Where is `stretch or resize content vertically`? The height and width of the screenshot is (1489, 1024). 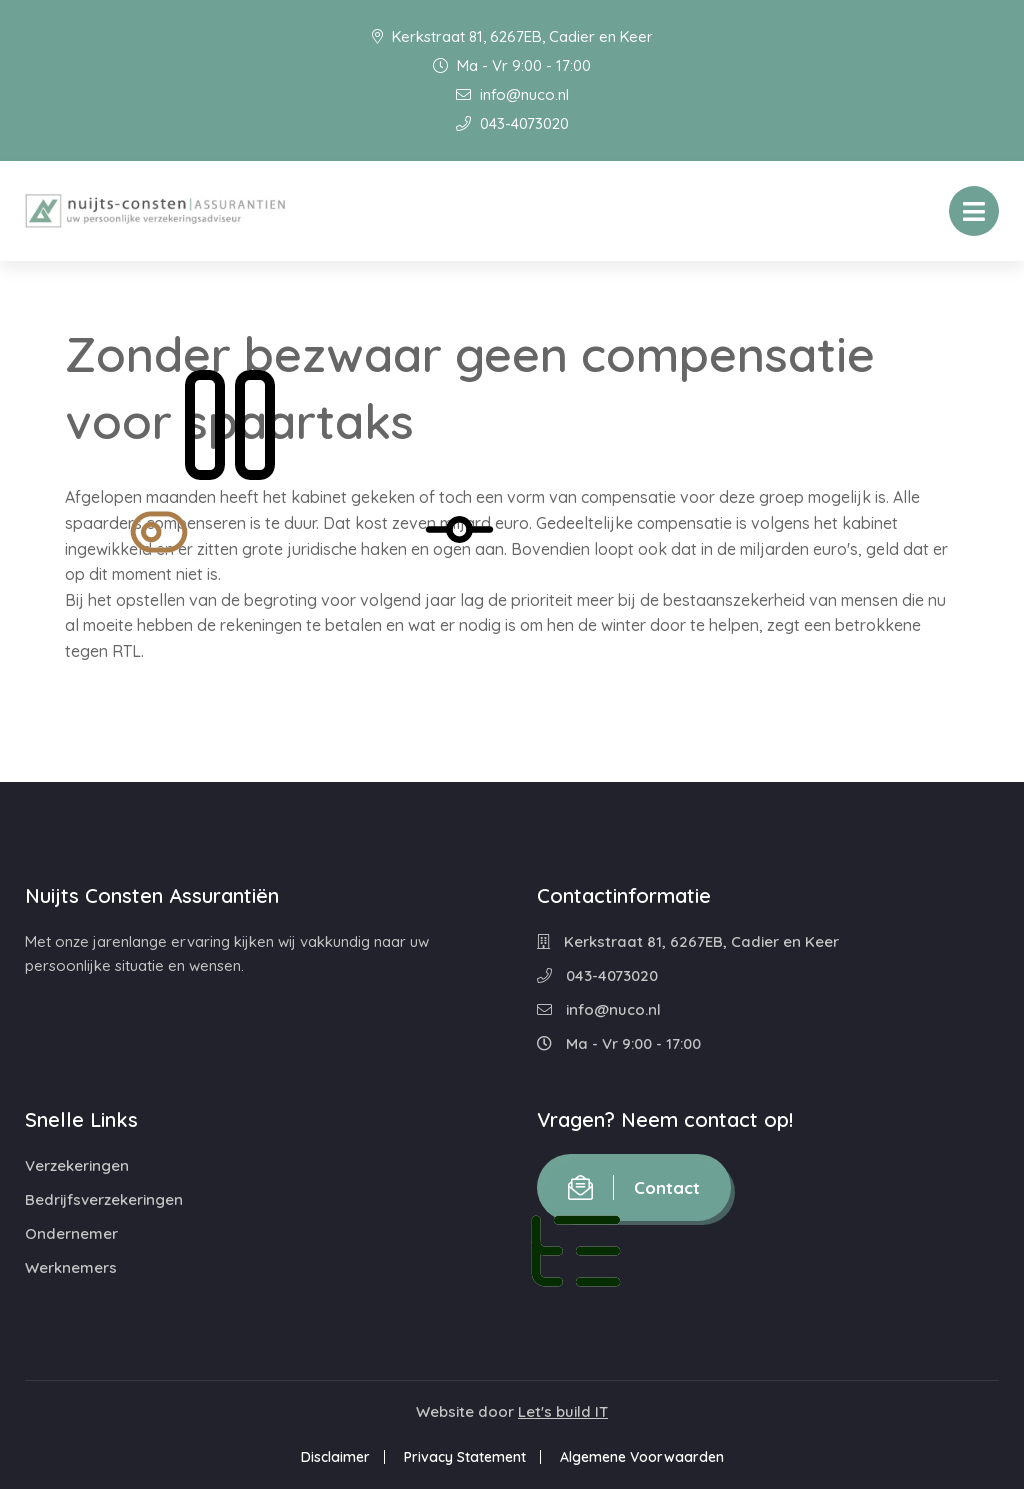
stretch or resize content vertically is located at coordinates (230, 425).